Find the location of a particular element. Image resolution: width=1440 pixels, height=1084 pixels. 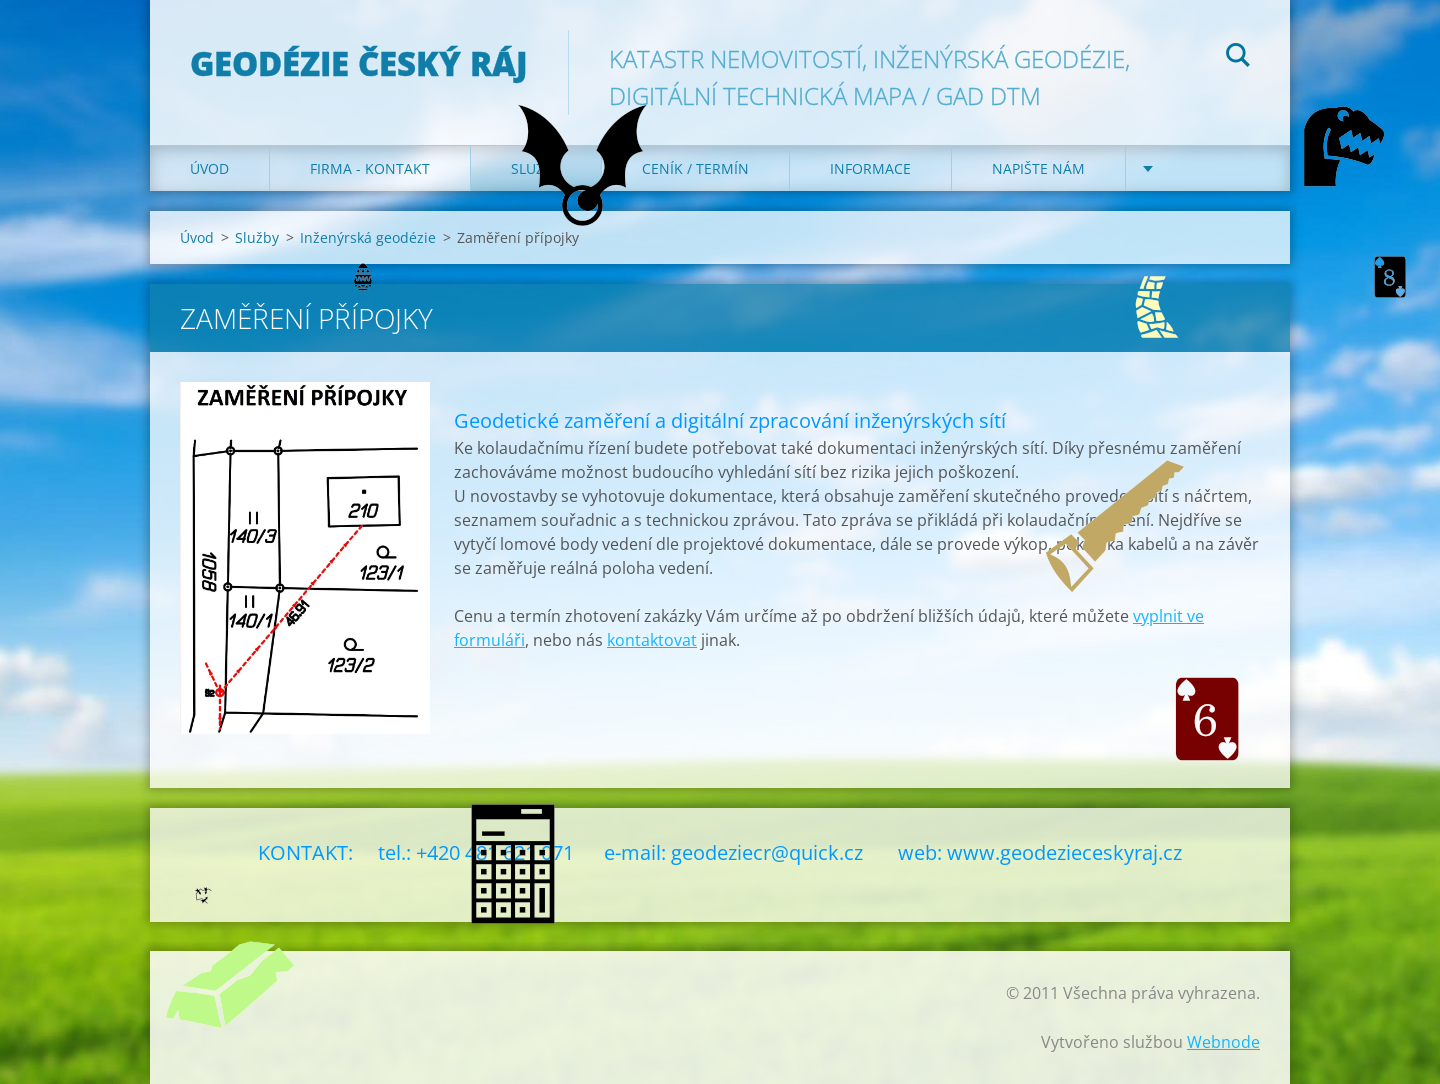

select the 8 of spades card is located at coordinates (1390, 277).